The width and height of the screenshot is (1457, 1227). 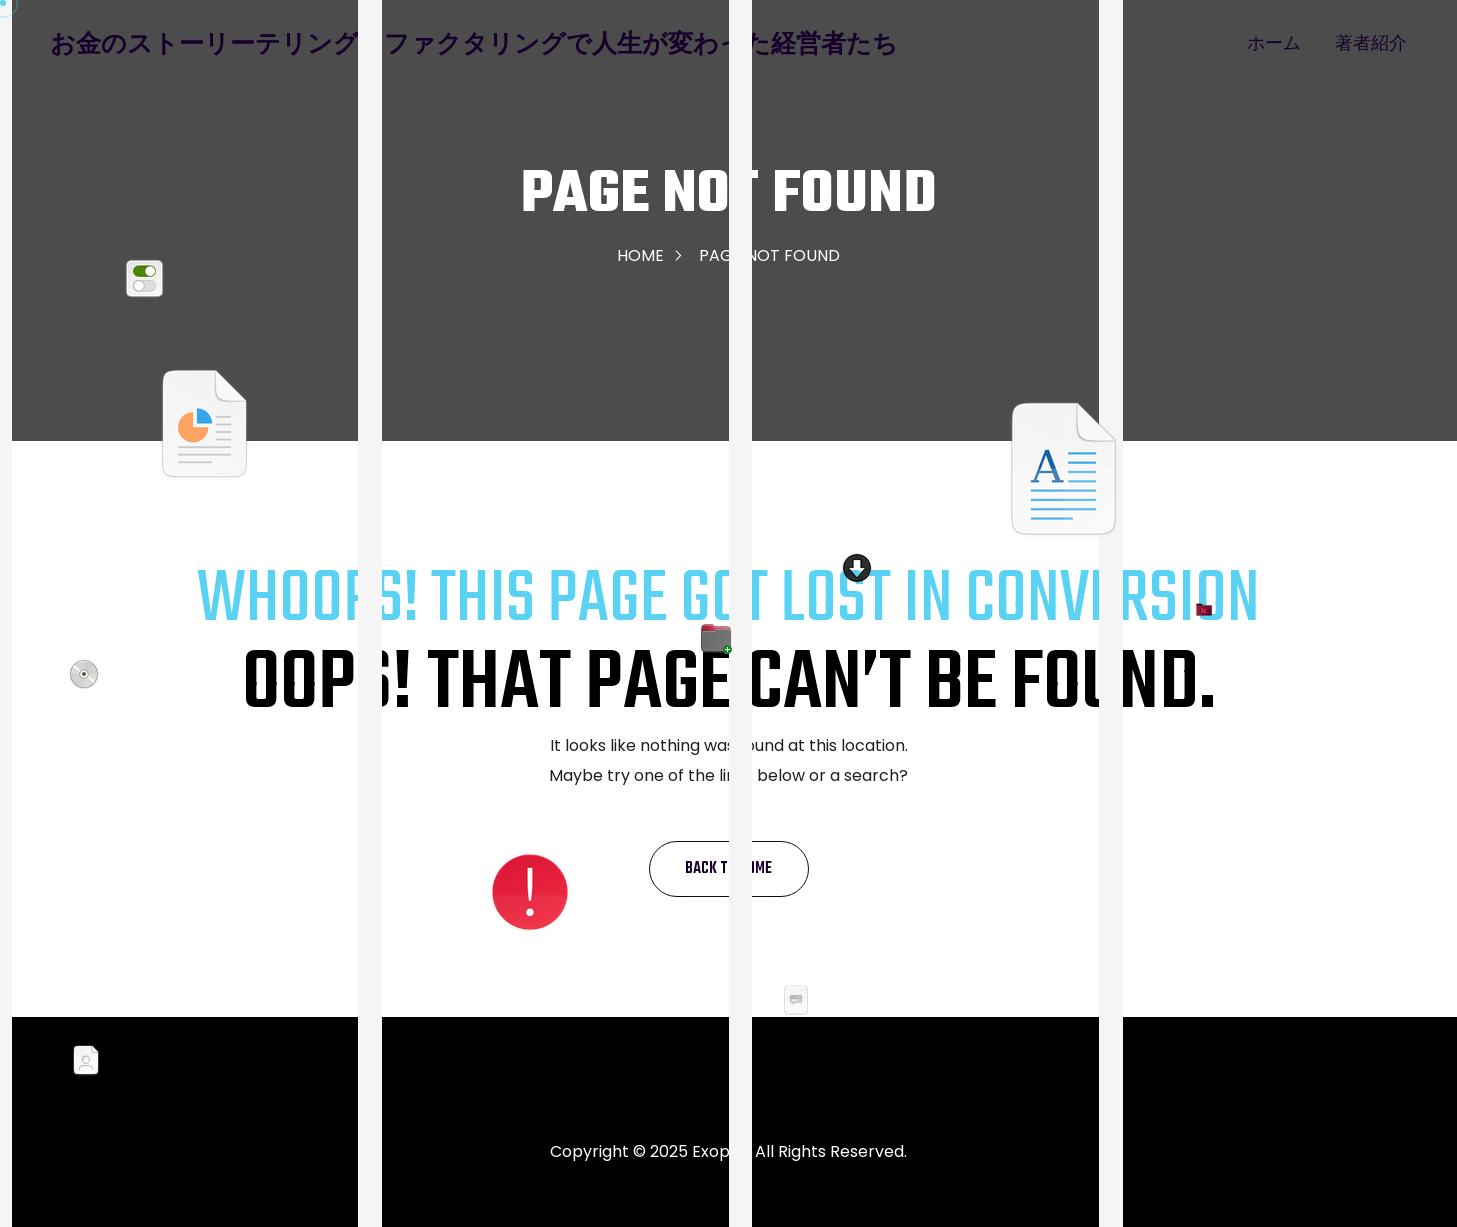 I want to click on indicates a DVD-R disc drive or media, so click(x=84, y=674).